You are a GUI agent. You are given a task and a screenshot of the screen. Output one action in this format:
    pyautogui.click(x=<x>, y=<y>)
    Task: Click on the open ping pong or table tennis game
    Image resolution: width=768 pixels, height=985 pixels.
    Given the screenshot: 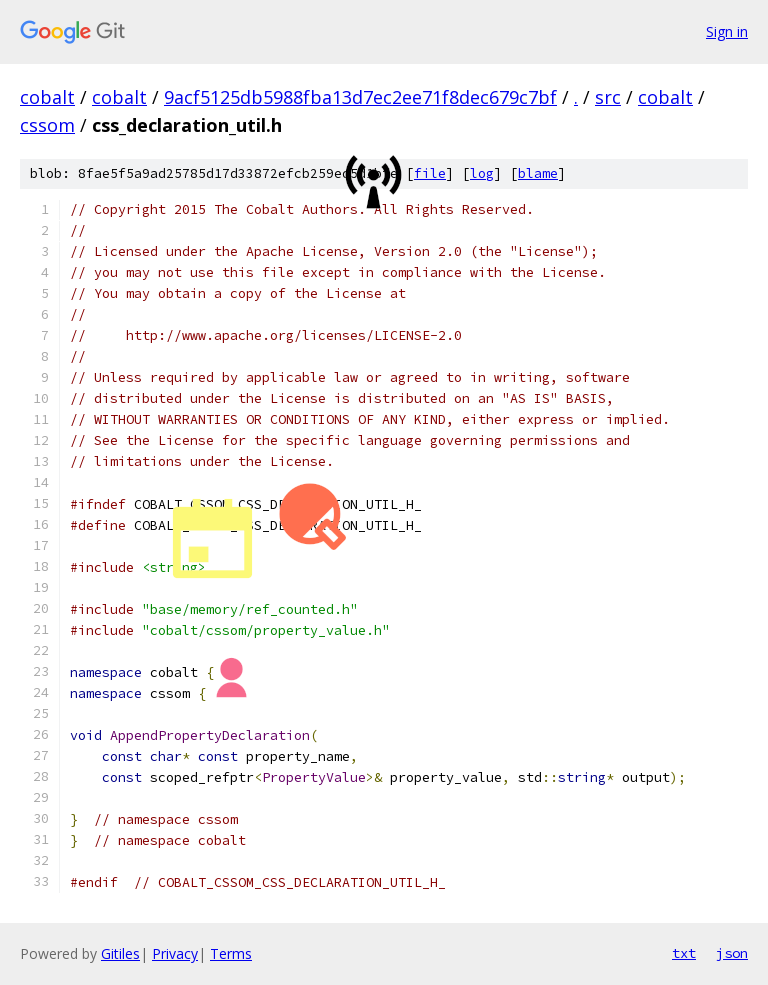 What is the action you would take?
    pyautogui.click(x=311, y=515)
    